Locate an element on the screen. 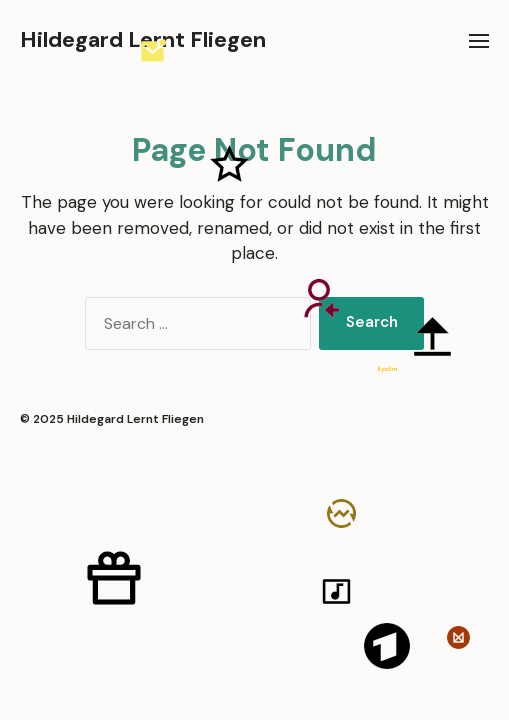  das erste german television network logo is located at coordinates (387, 646).